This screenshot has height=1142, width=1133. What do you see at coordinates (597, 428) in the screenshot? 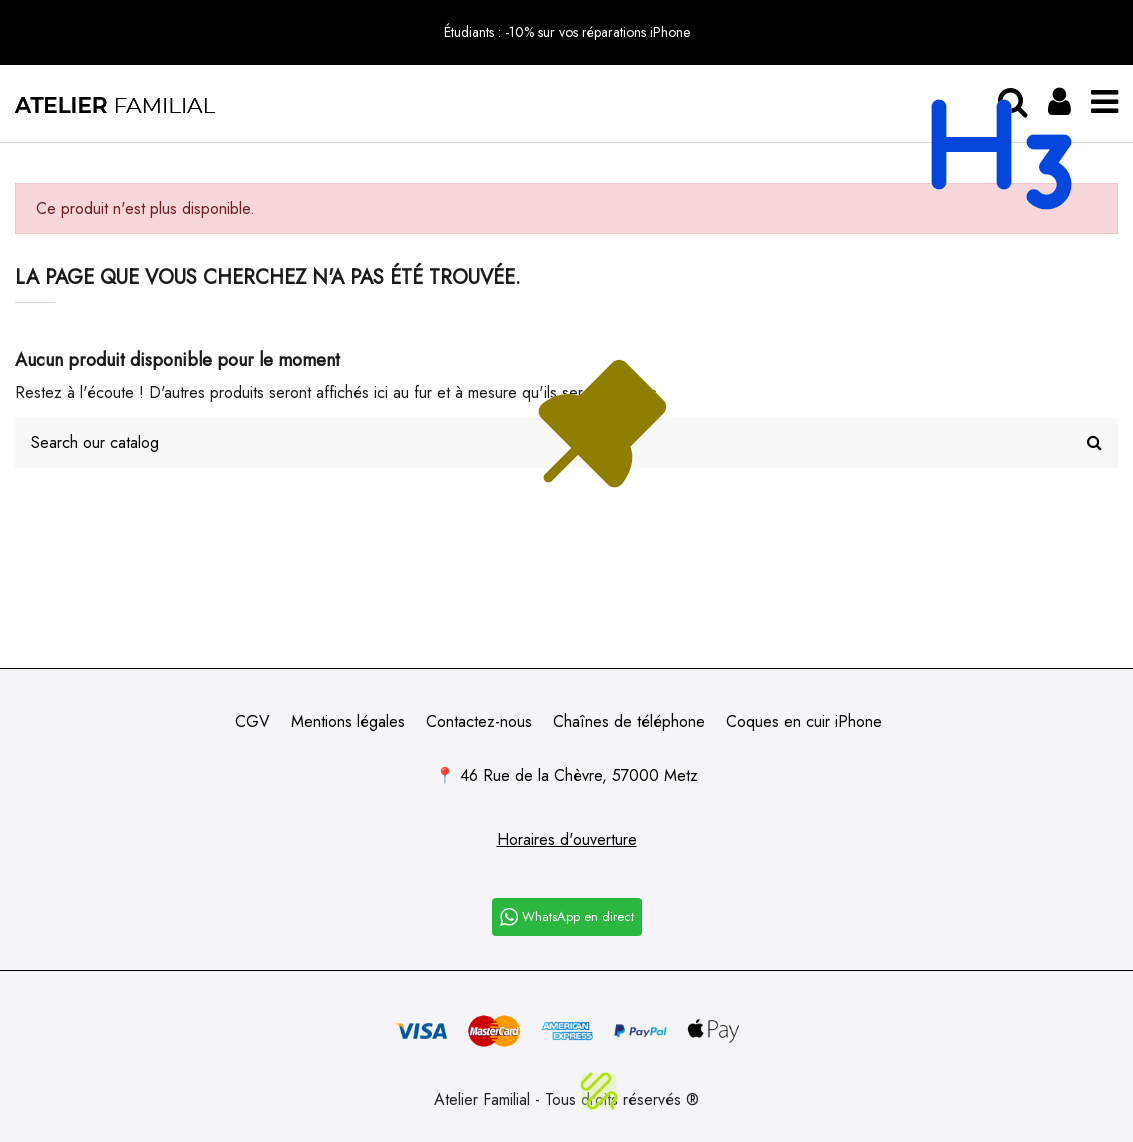
I see `pin an item to keep it visible` at bounding box center [597, 428].